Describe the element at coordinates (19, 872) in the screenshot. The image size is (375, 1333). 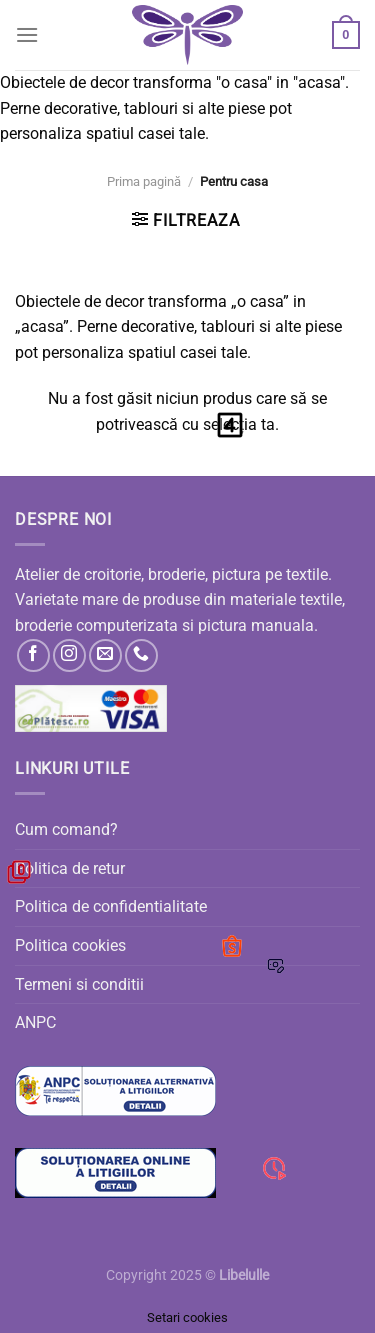
I see `indicates zero items in a collection or stack` at that location.